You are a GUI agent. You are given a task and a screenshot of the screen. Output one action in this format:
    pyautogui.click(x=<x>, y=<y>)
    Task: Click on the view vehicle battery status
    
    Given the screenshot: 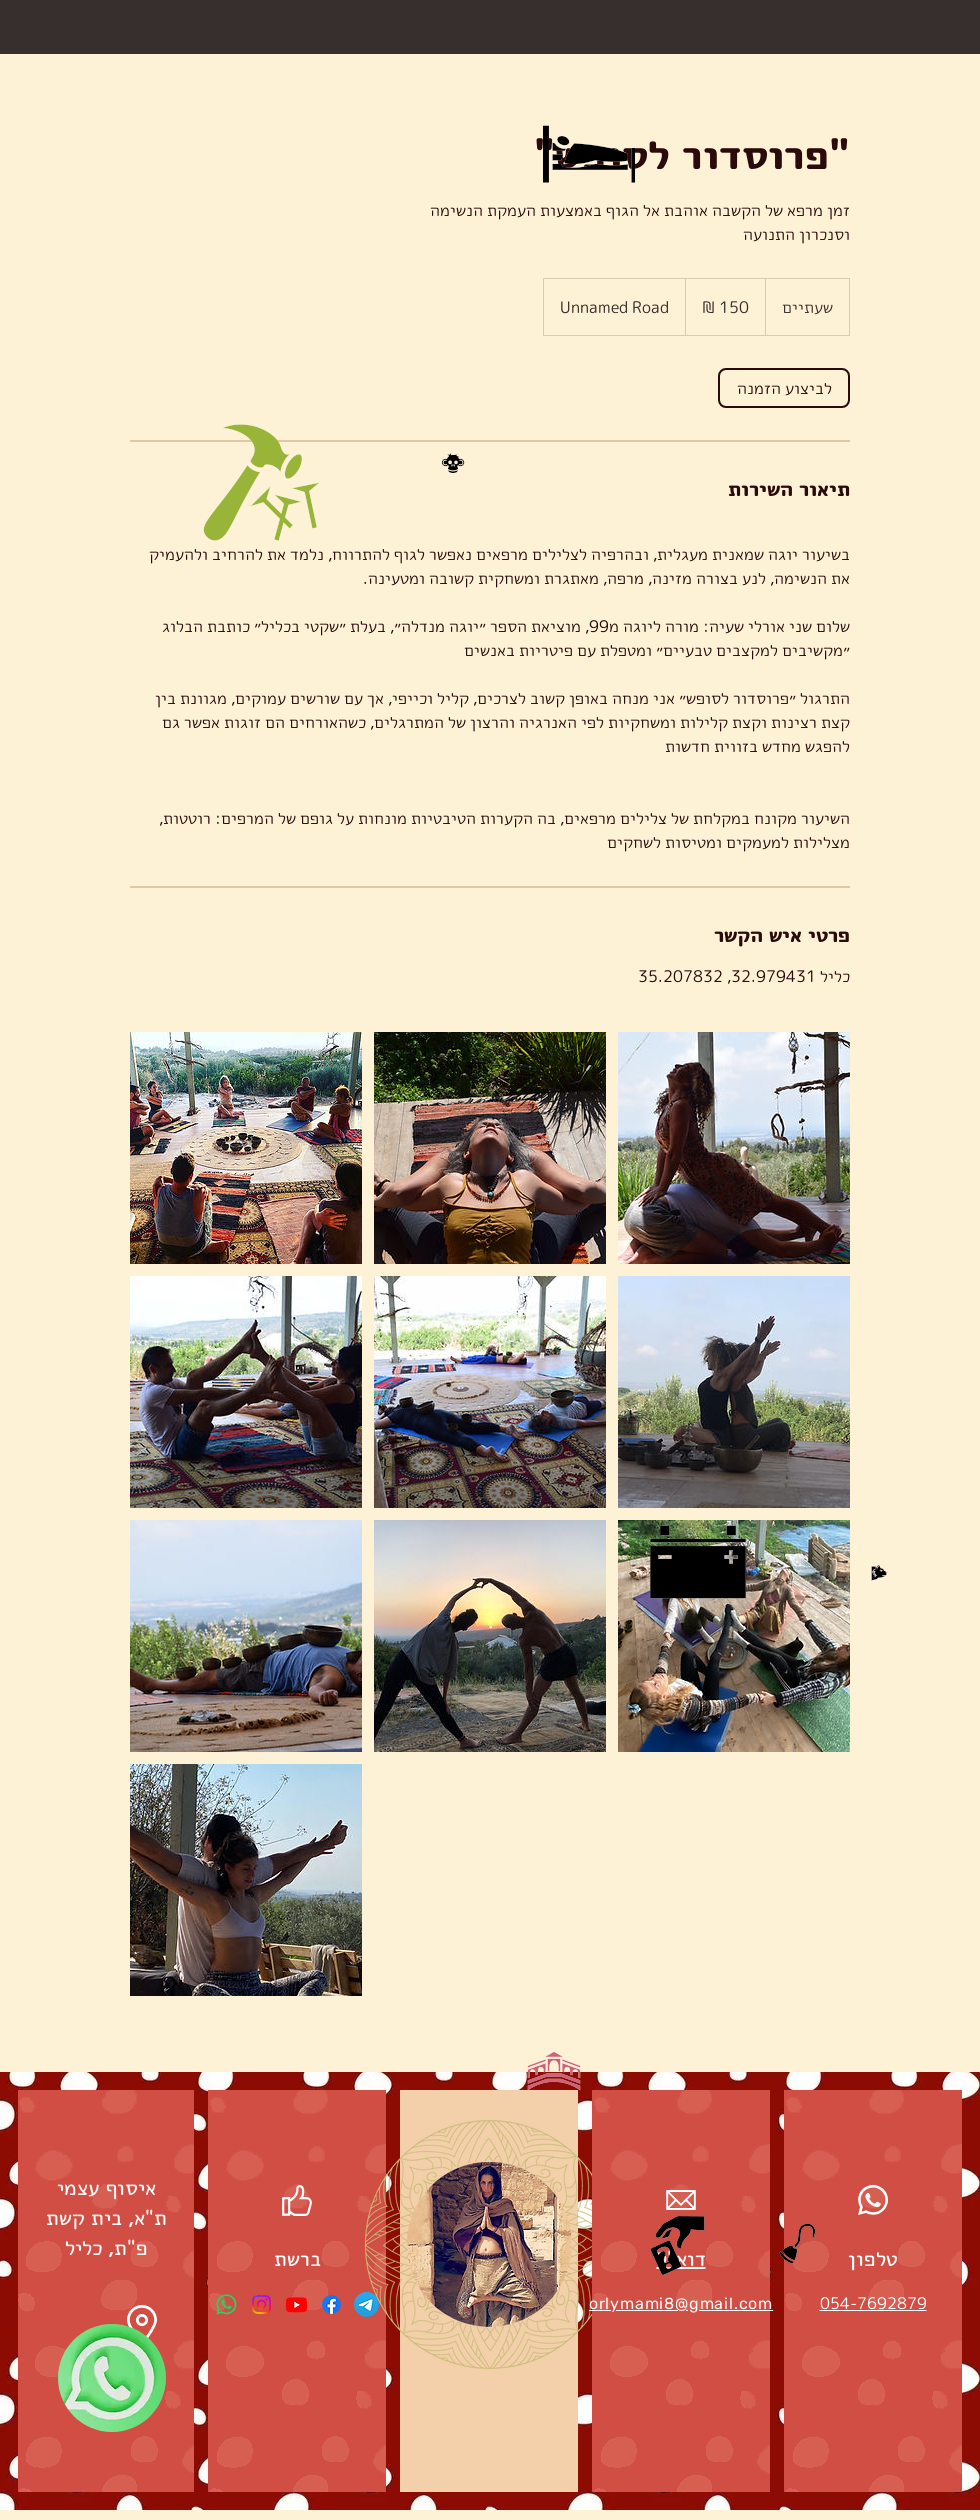 What is the action you would take?
    pyautogui.click(x=698, y=1562)
    